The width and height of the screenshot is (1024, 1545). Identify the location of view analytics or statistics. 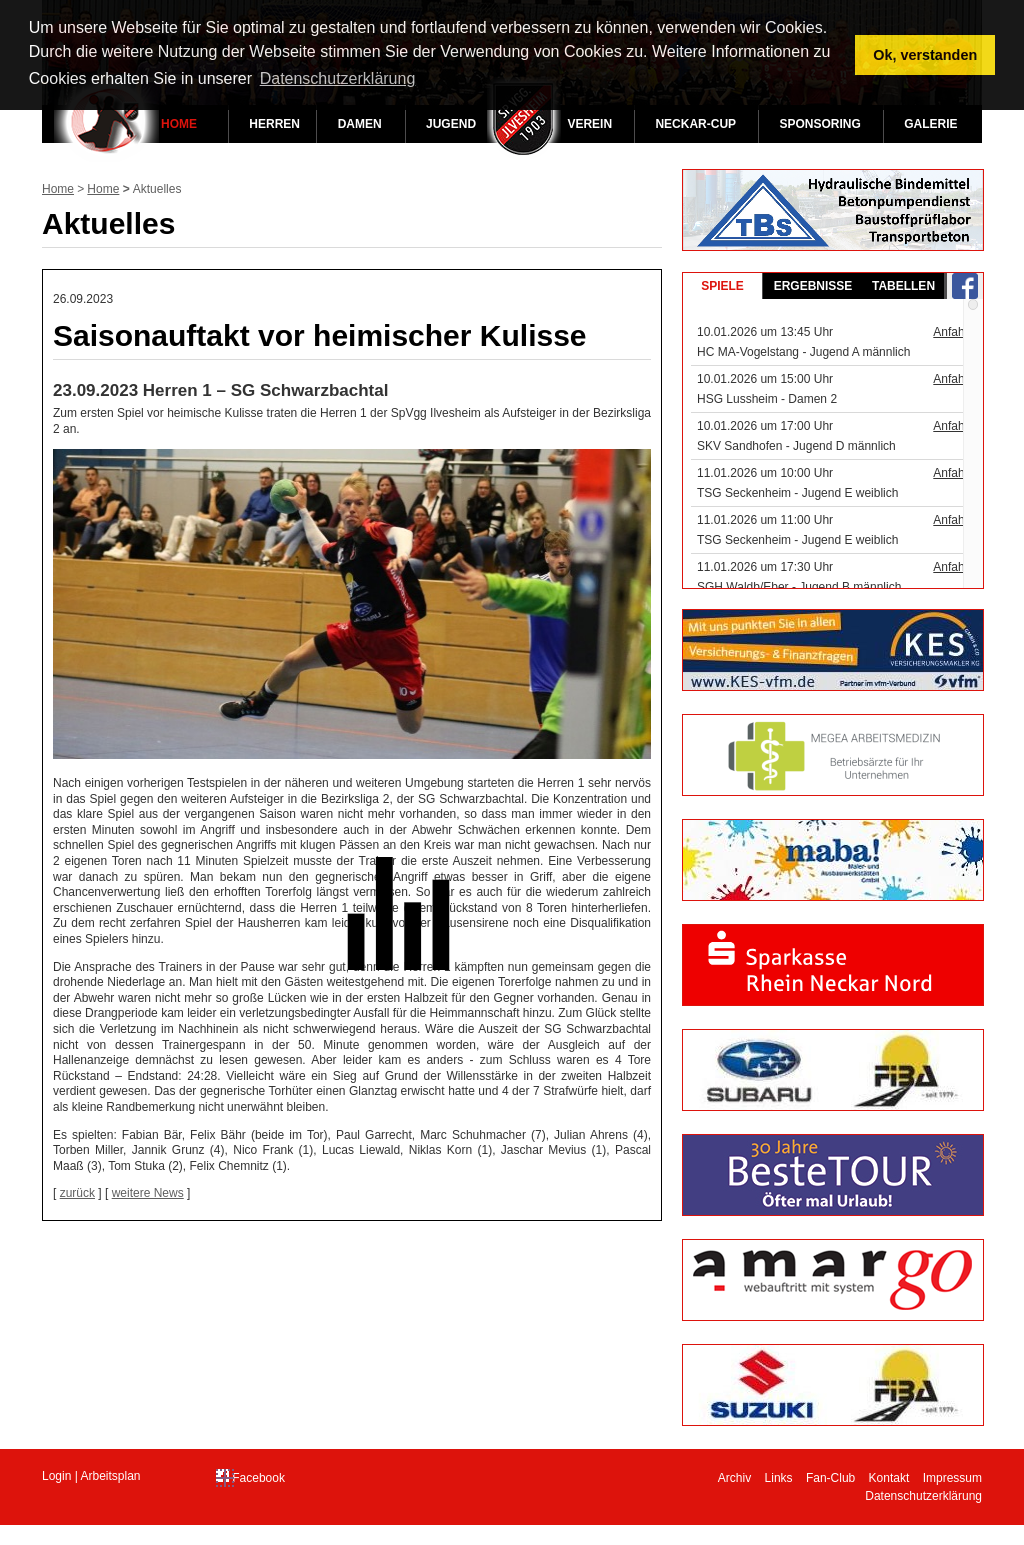
(398, 913).